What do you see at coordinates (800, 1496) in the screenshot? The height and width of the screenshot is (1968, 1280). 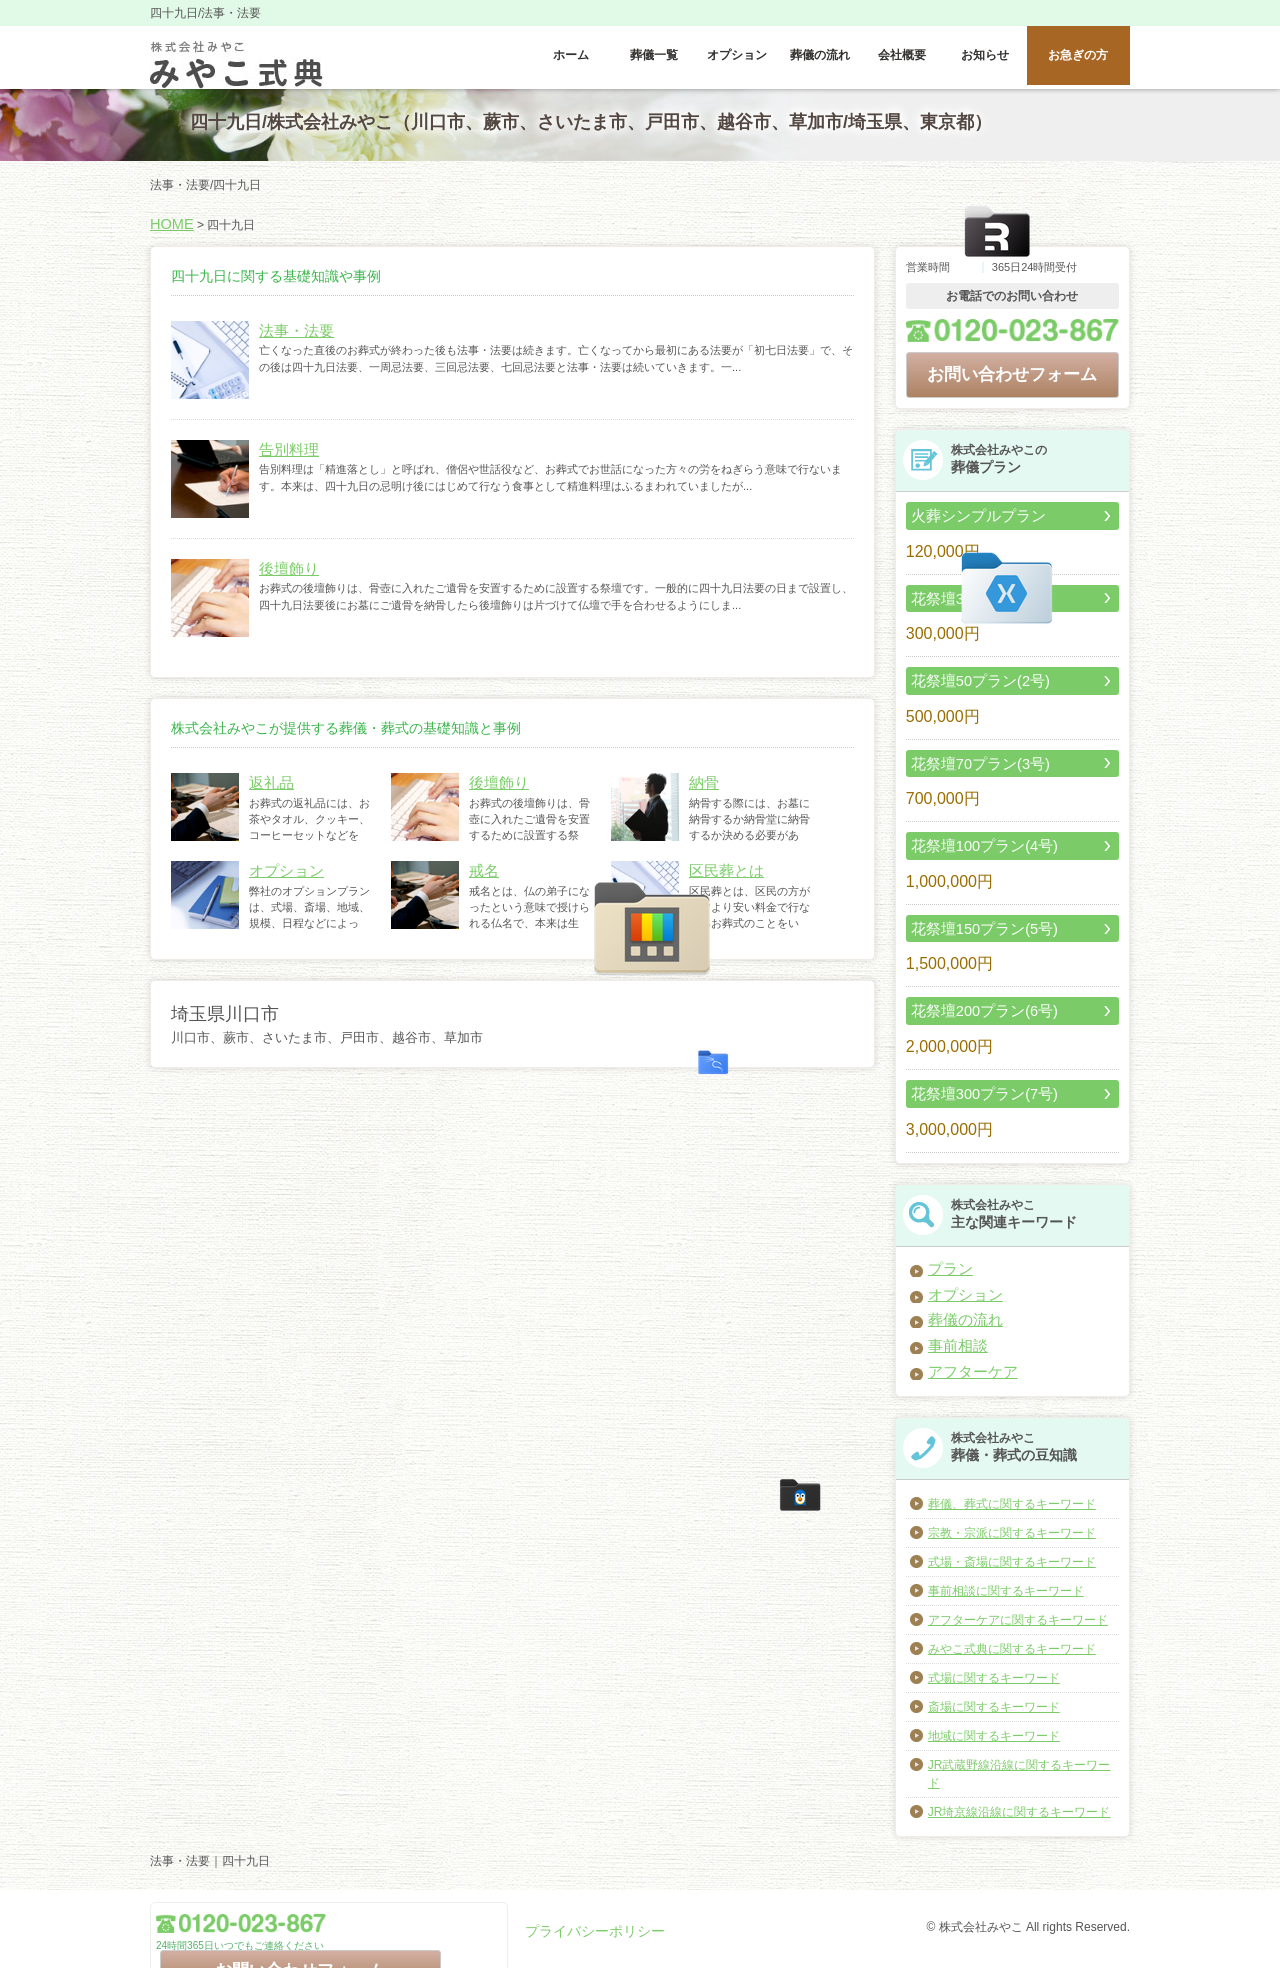 I see `open windows subsystem for linux files` at bounding box center [800, 1496].